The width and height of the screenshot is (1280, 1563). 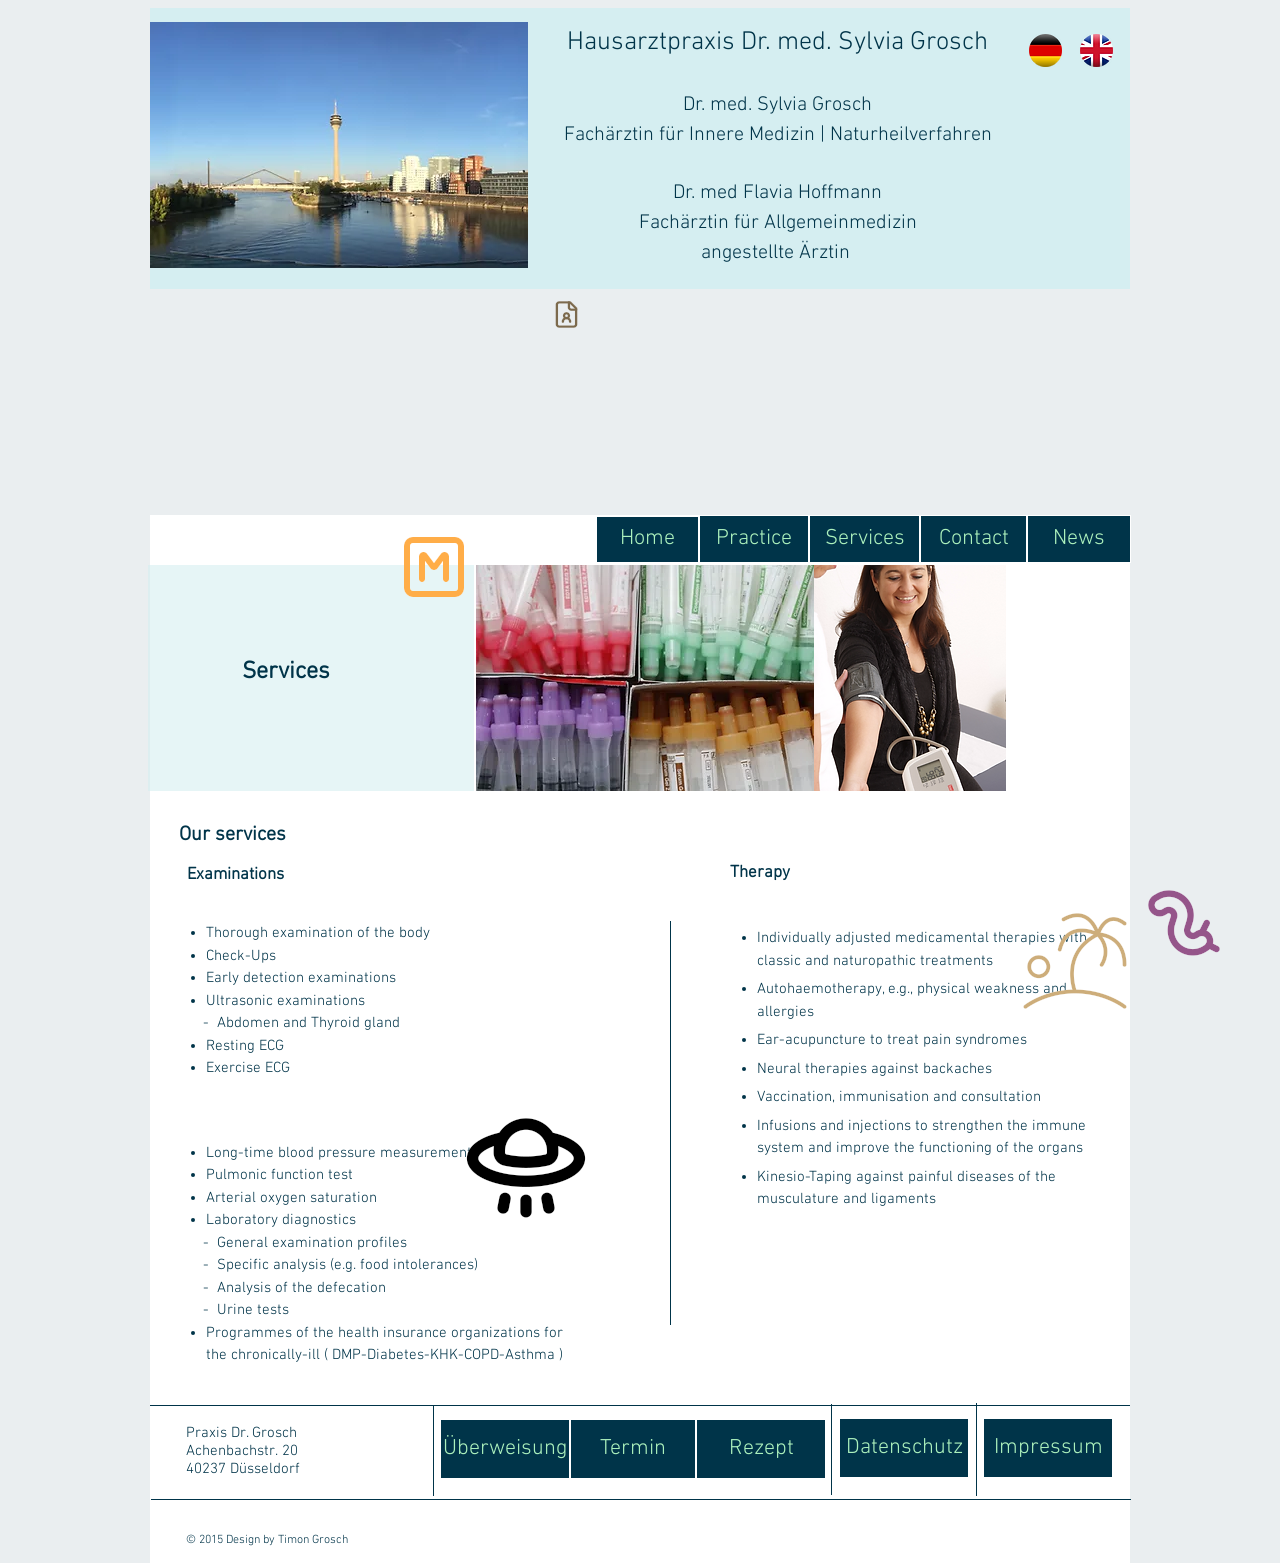 What do you see at coordinates (1184, 923) in the screenshot?
I see `indicates pest or malware detection` at bounding box center [1184, 923].